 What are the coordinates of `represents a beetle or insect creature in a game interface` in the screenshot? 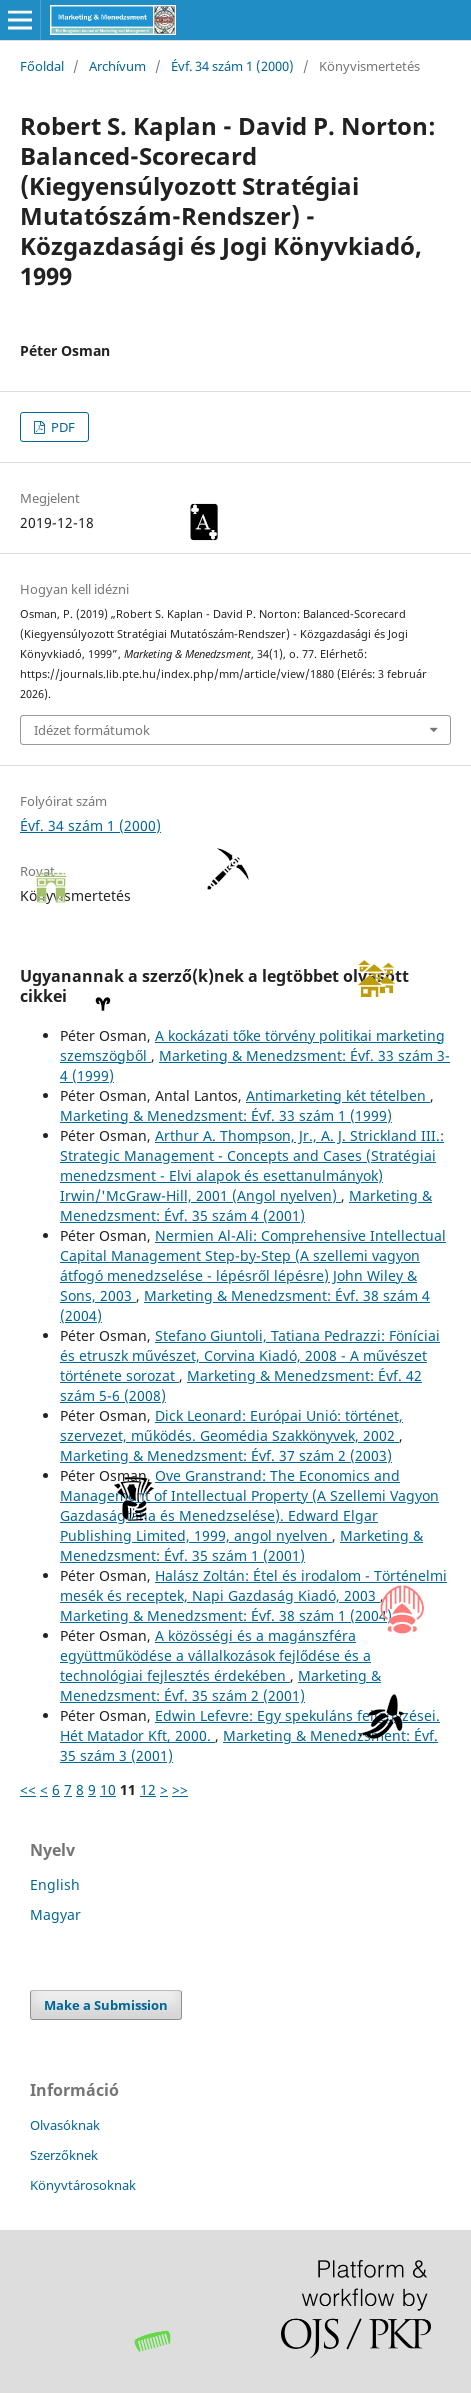 It's located at (402, 1610).